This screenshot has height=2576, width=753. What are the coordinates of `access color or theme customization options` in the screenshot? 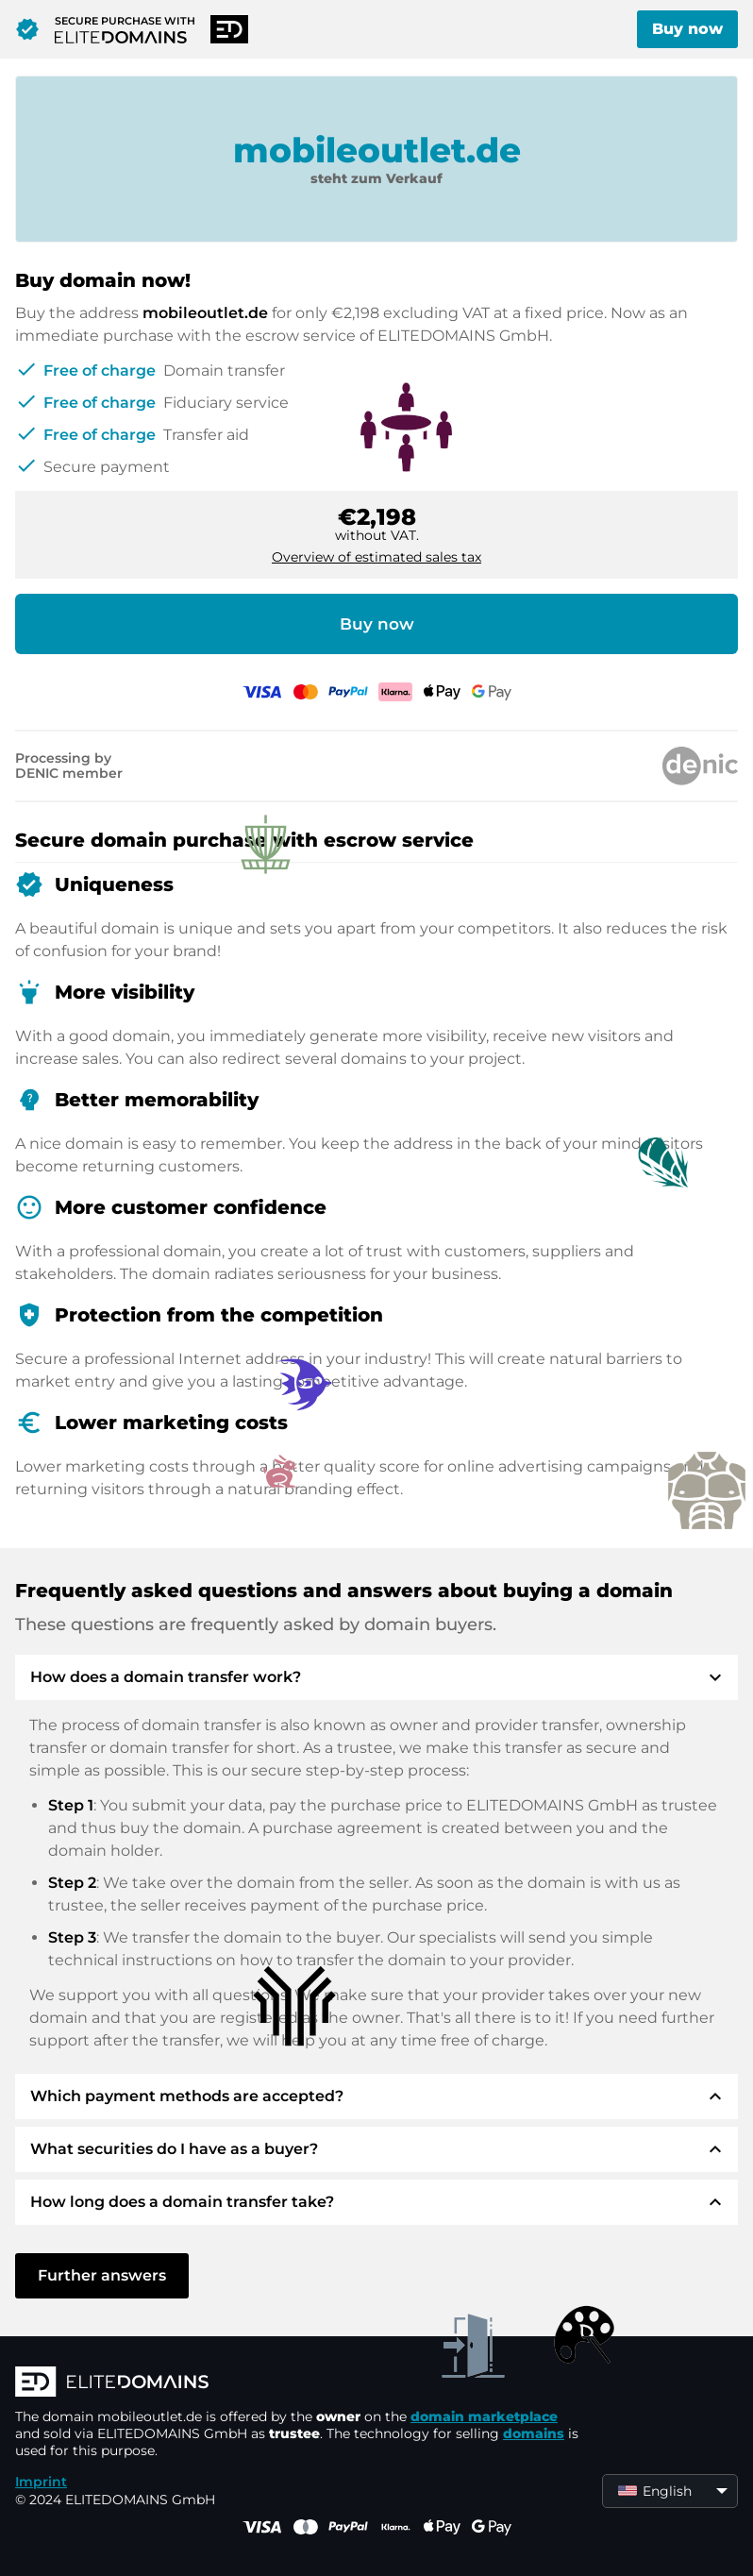 It's located at (584, 2334).